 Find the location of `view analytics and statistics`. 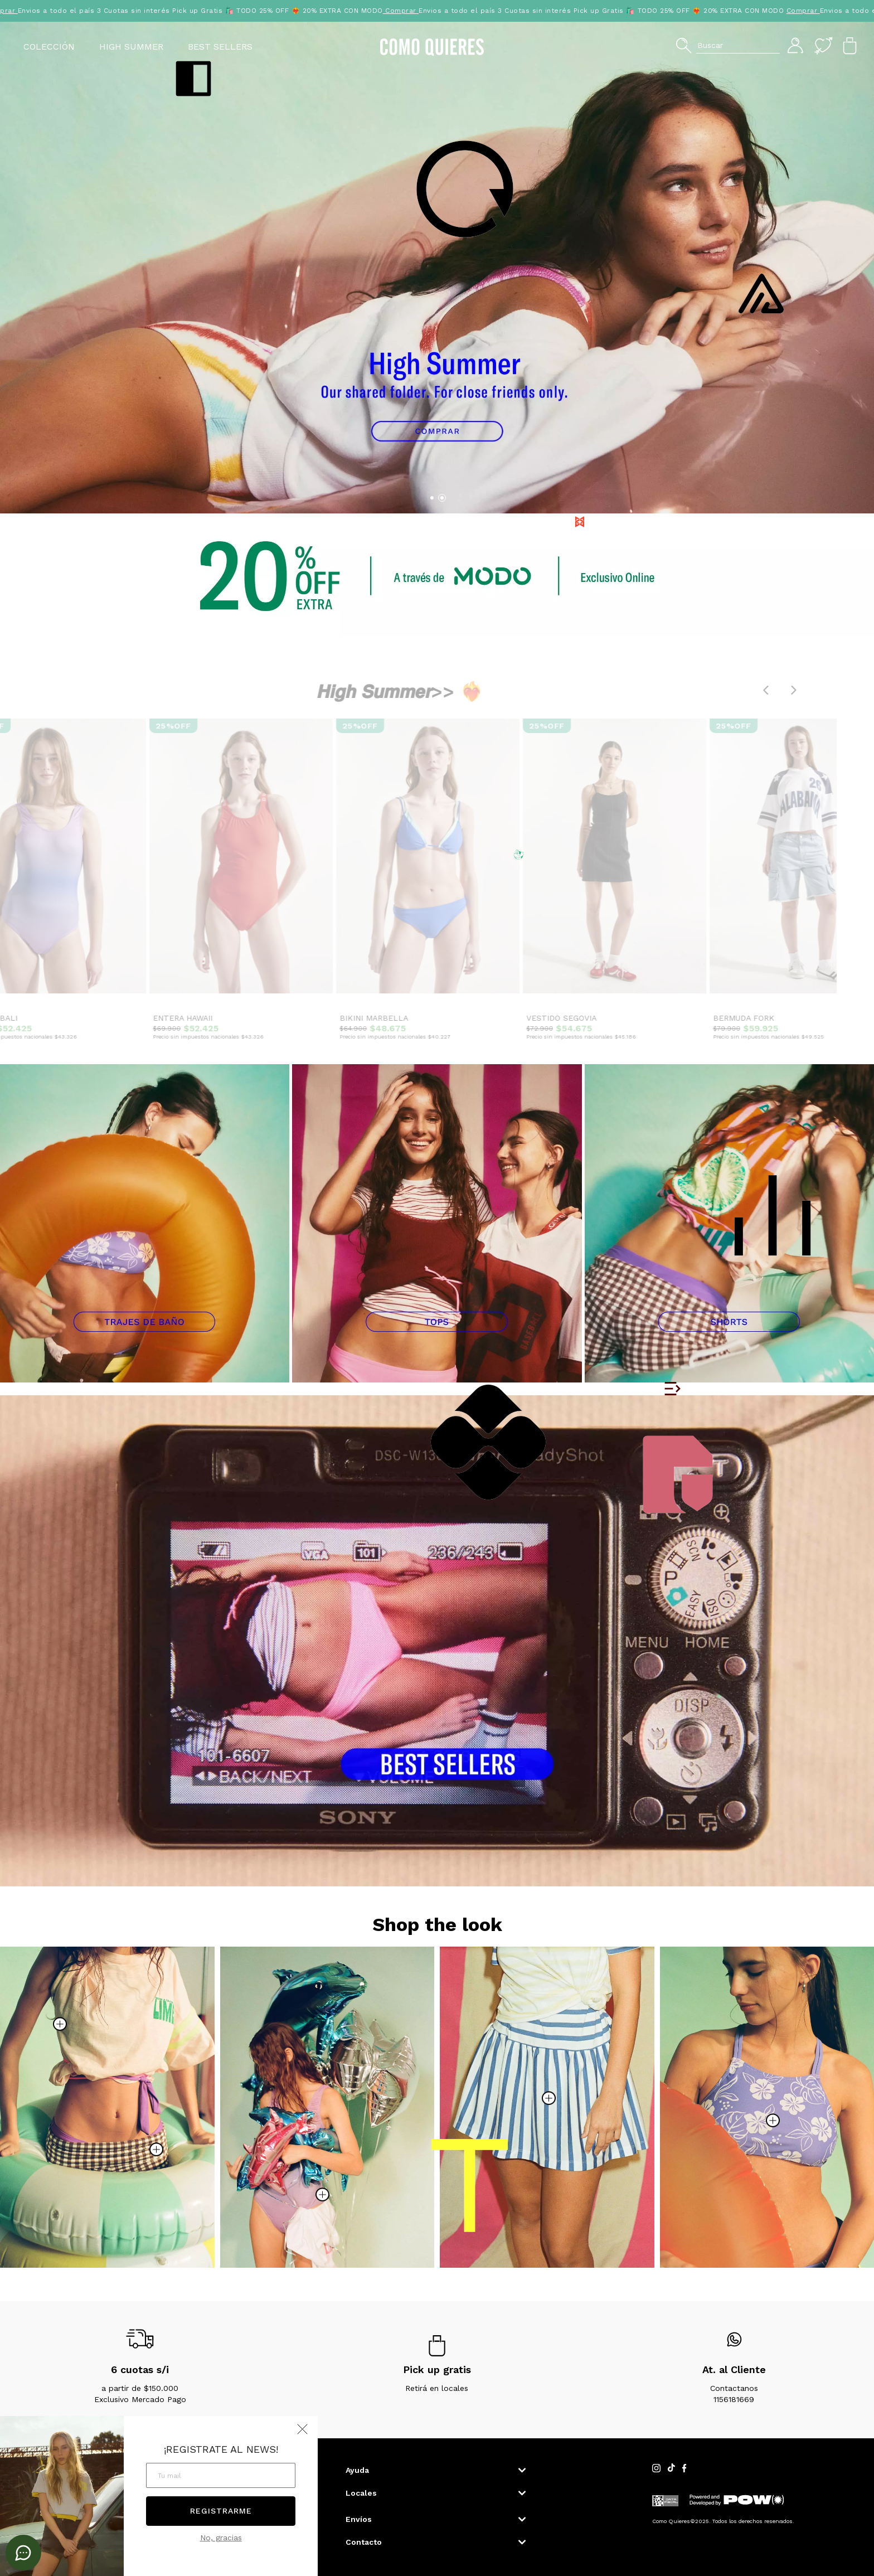

view analytics and statistics is located at coordinates (773, 1217).